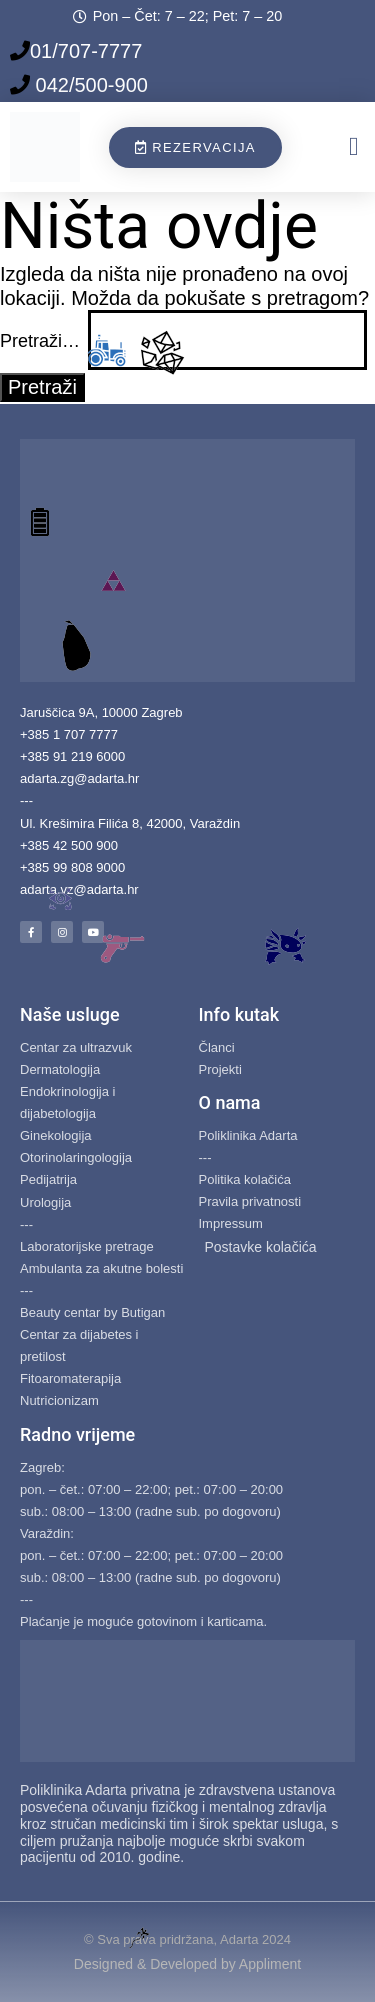 This screenshot has height=2002, width=375. What do you see at coordinates (76, 645) in the screenshot?
I see `select Sri Lanka as your country or region` at bounding box center [76, 645].